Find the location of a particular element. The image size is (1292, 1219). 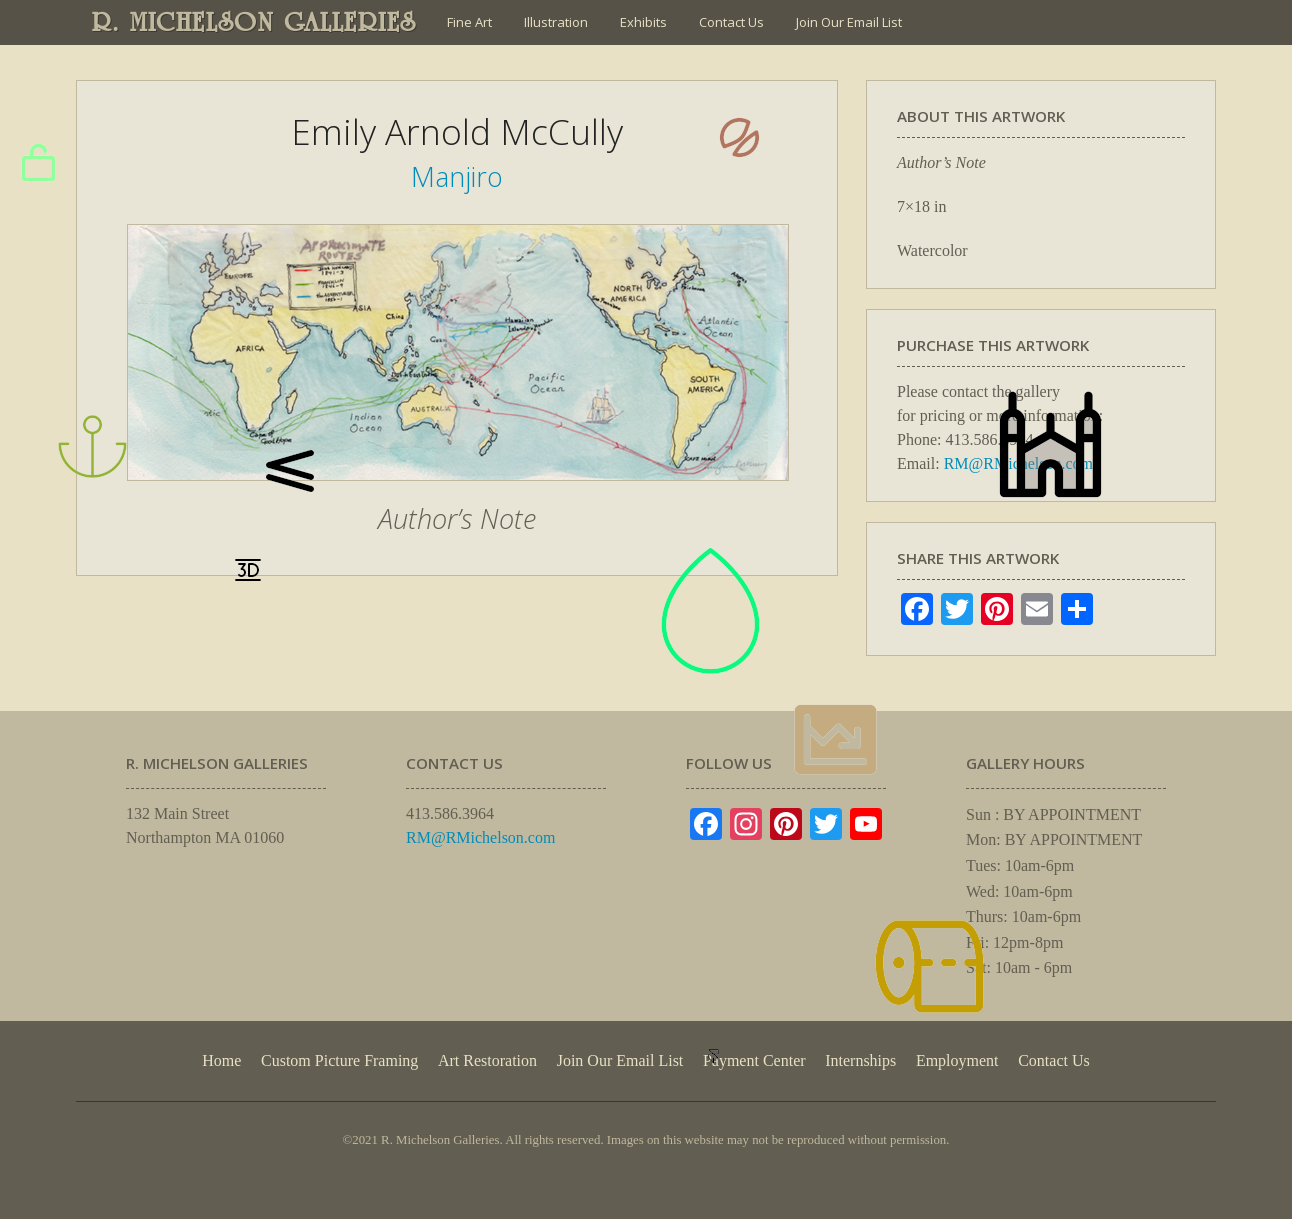

less than or equal to mathematical operator is located at coordinates (290, 471).